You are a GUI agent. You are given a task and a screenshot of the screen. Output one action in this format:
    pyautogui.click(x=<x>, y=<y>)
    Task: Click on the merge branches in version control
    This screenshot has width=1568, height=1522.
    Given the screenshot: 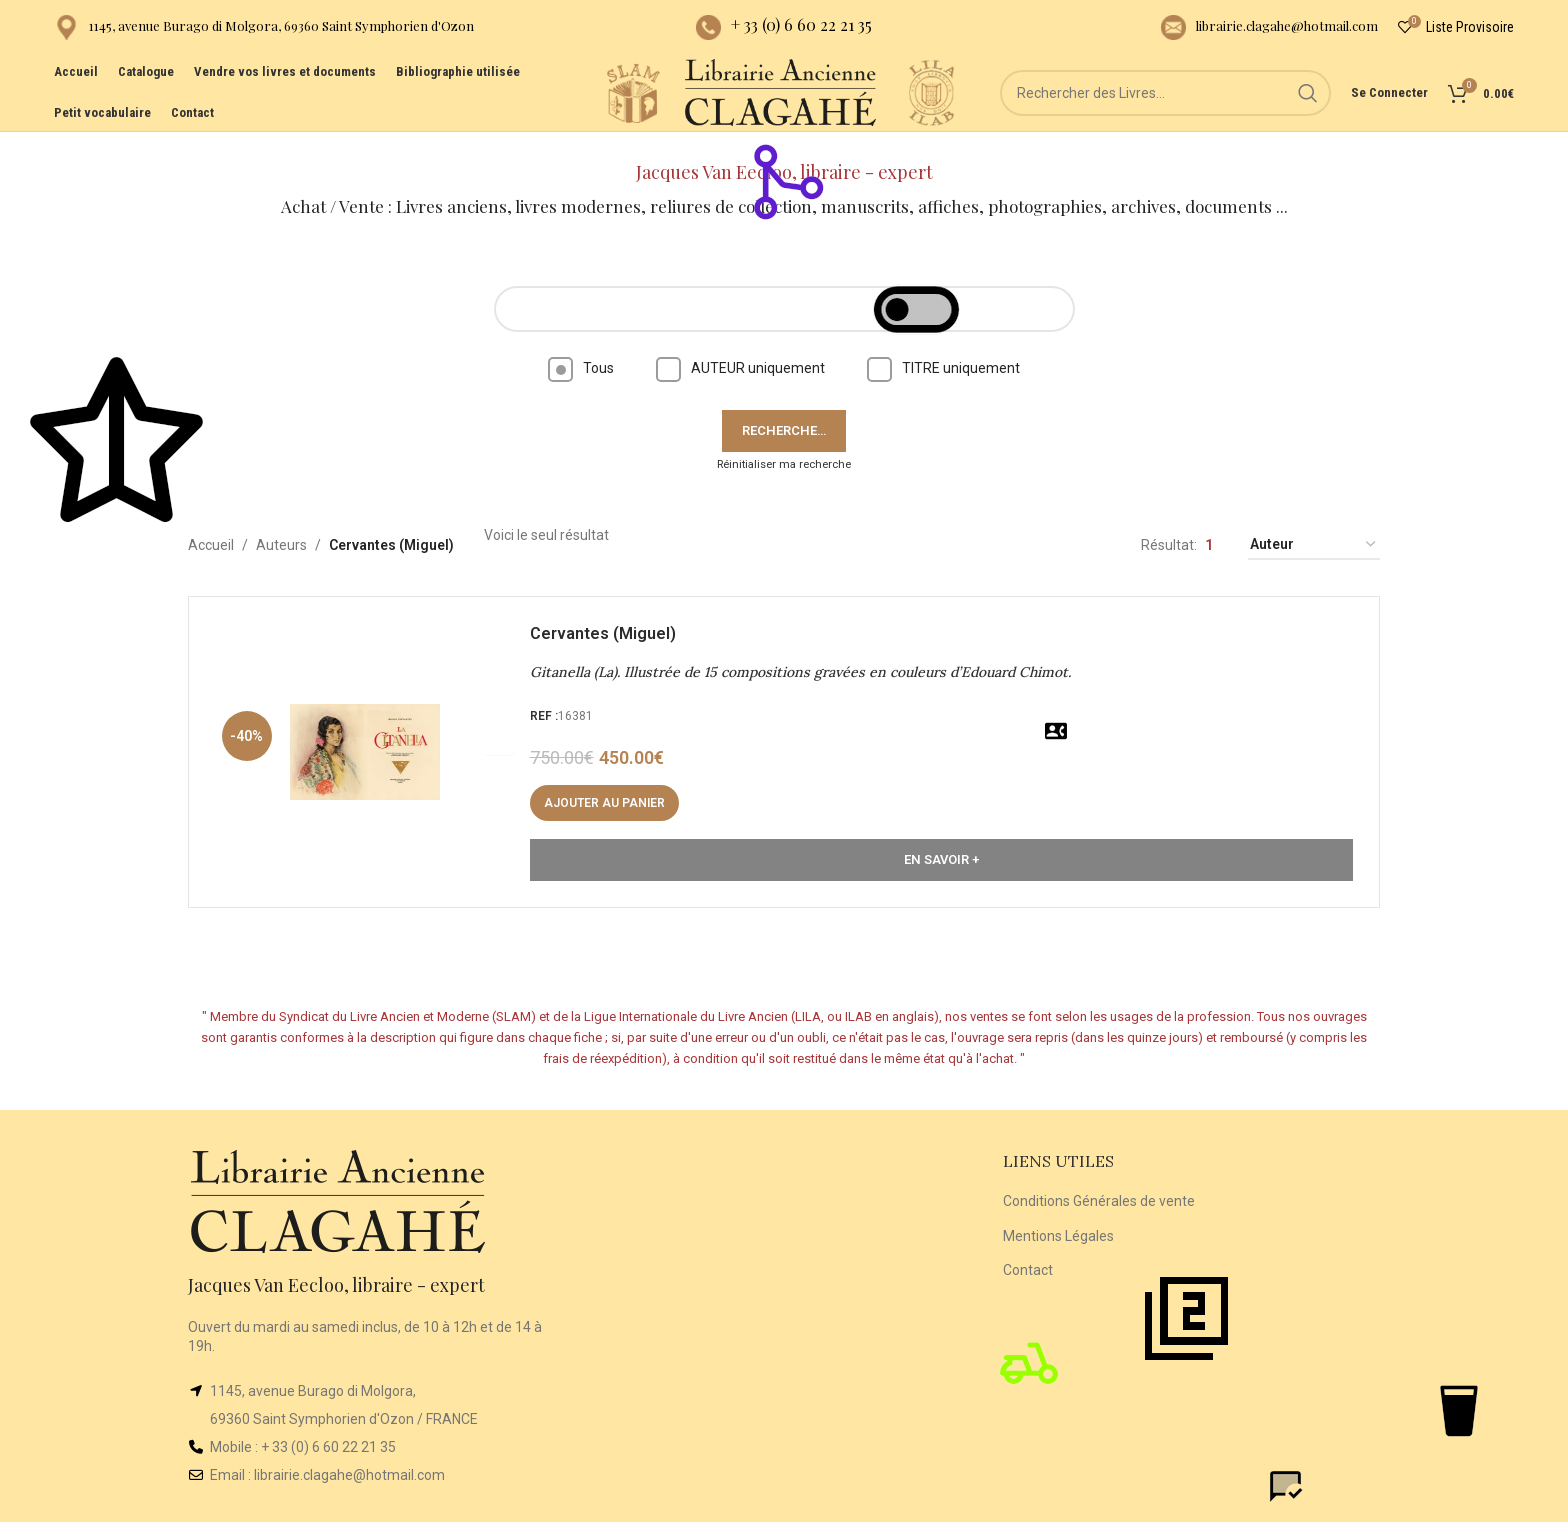 What is the action you would take?
    pyautogui.click(x=783, y=182)
    